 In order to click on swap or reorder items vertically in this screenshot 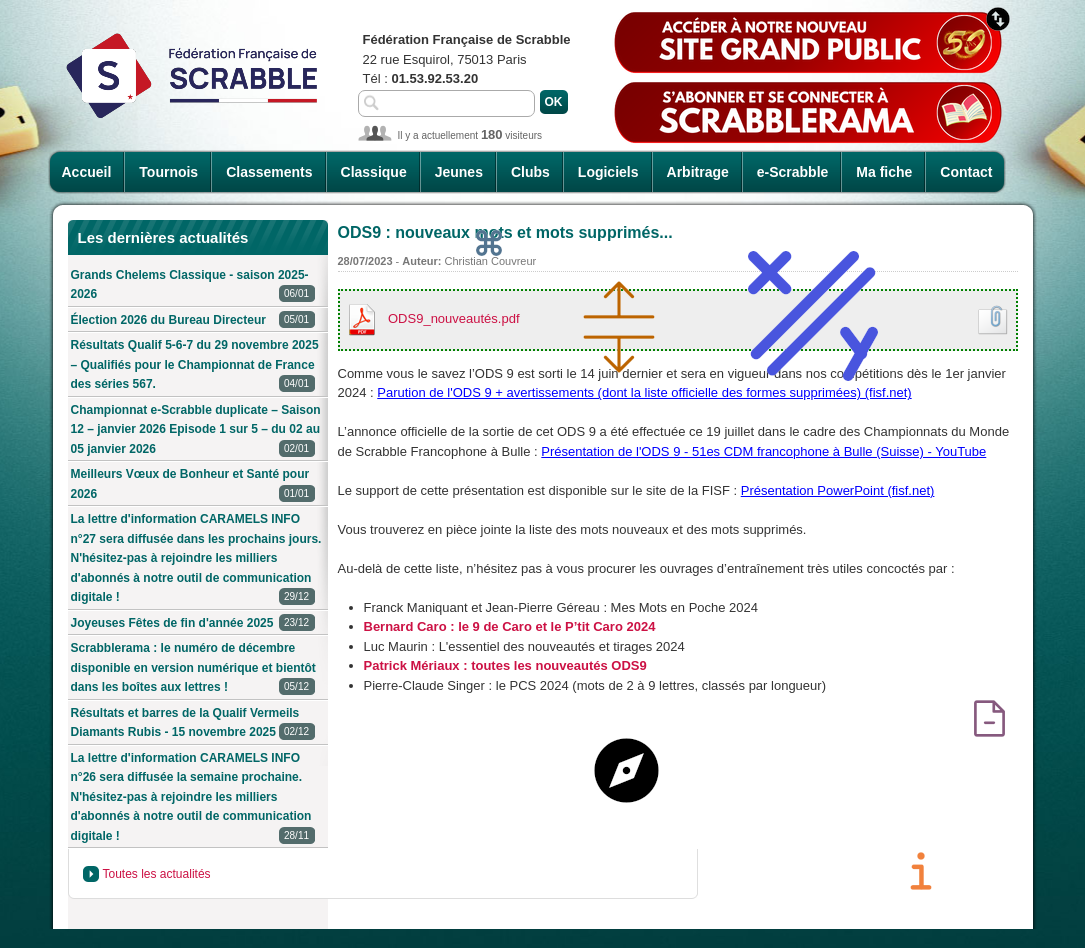, I will do `click(998, 19)`.